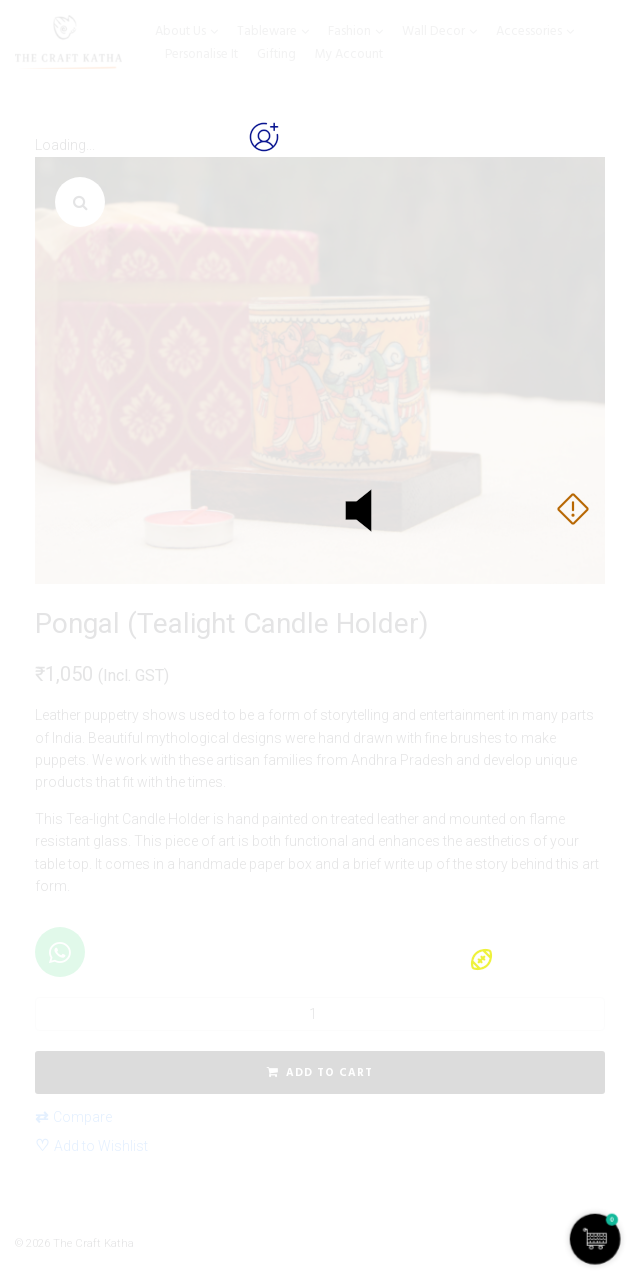  What do you see at coordinates (573, 509) in the screenshot?
I see `indicates a warning or caution state` at bounding box center [573, 509].